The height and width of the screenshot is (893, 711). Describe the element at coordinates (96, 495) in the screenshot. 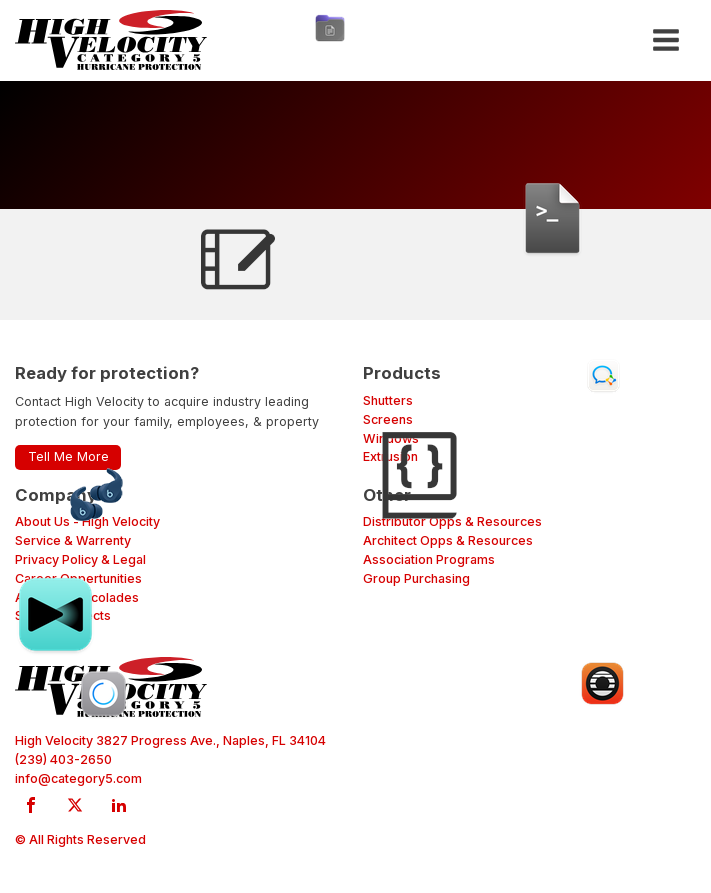

I see `beats fit pro wireless earbuds in tidal blue` at that location.